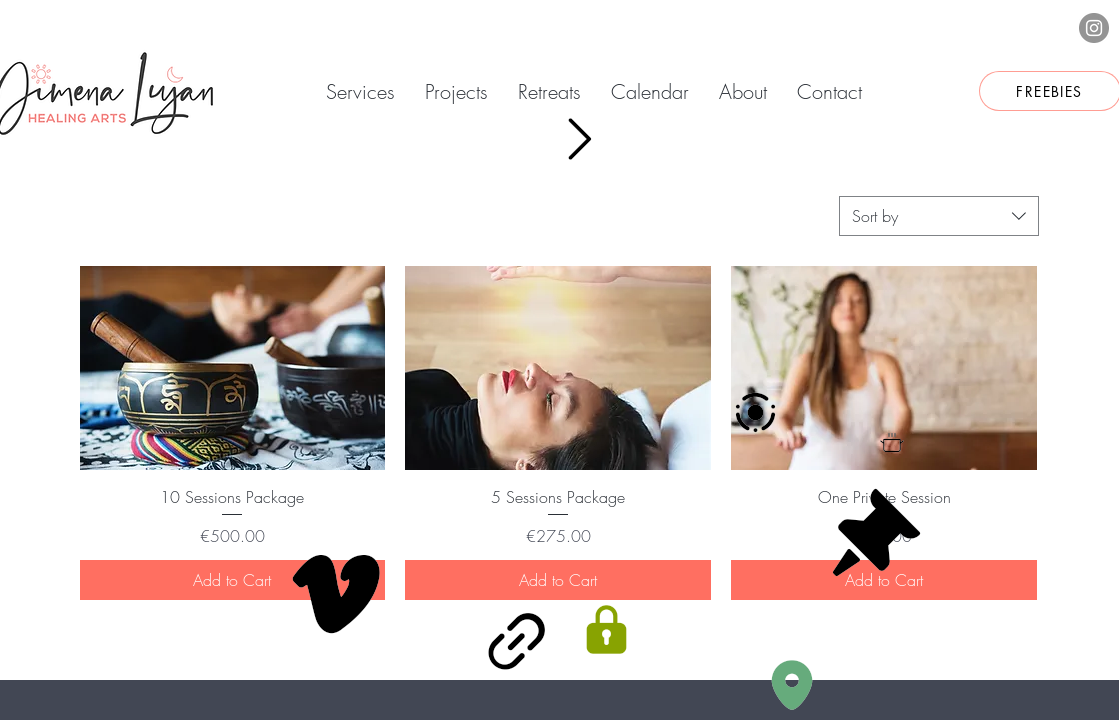 The width and height of the screenshot is (1119, 720). I want to click on open vimeo app, so click(336, 594).